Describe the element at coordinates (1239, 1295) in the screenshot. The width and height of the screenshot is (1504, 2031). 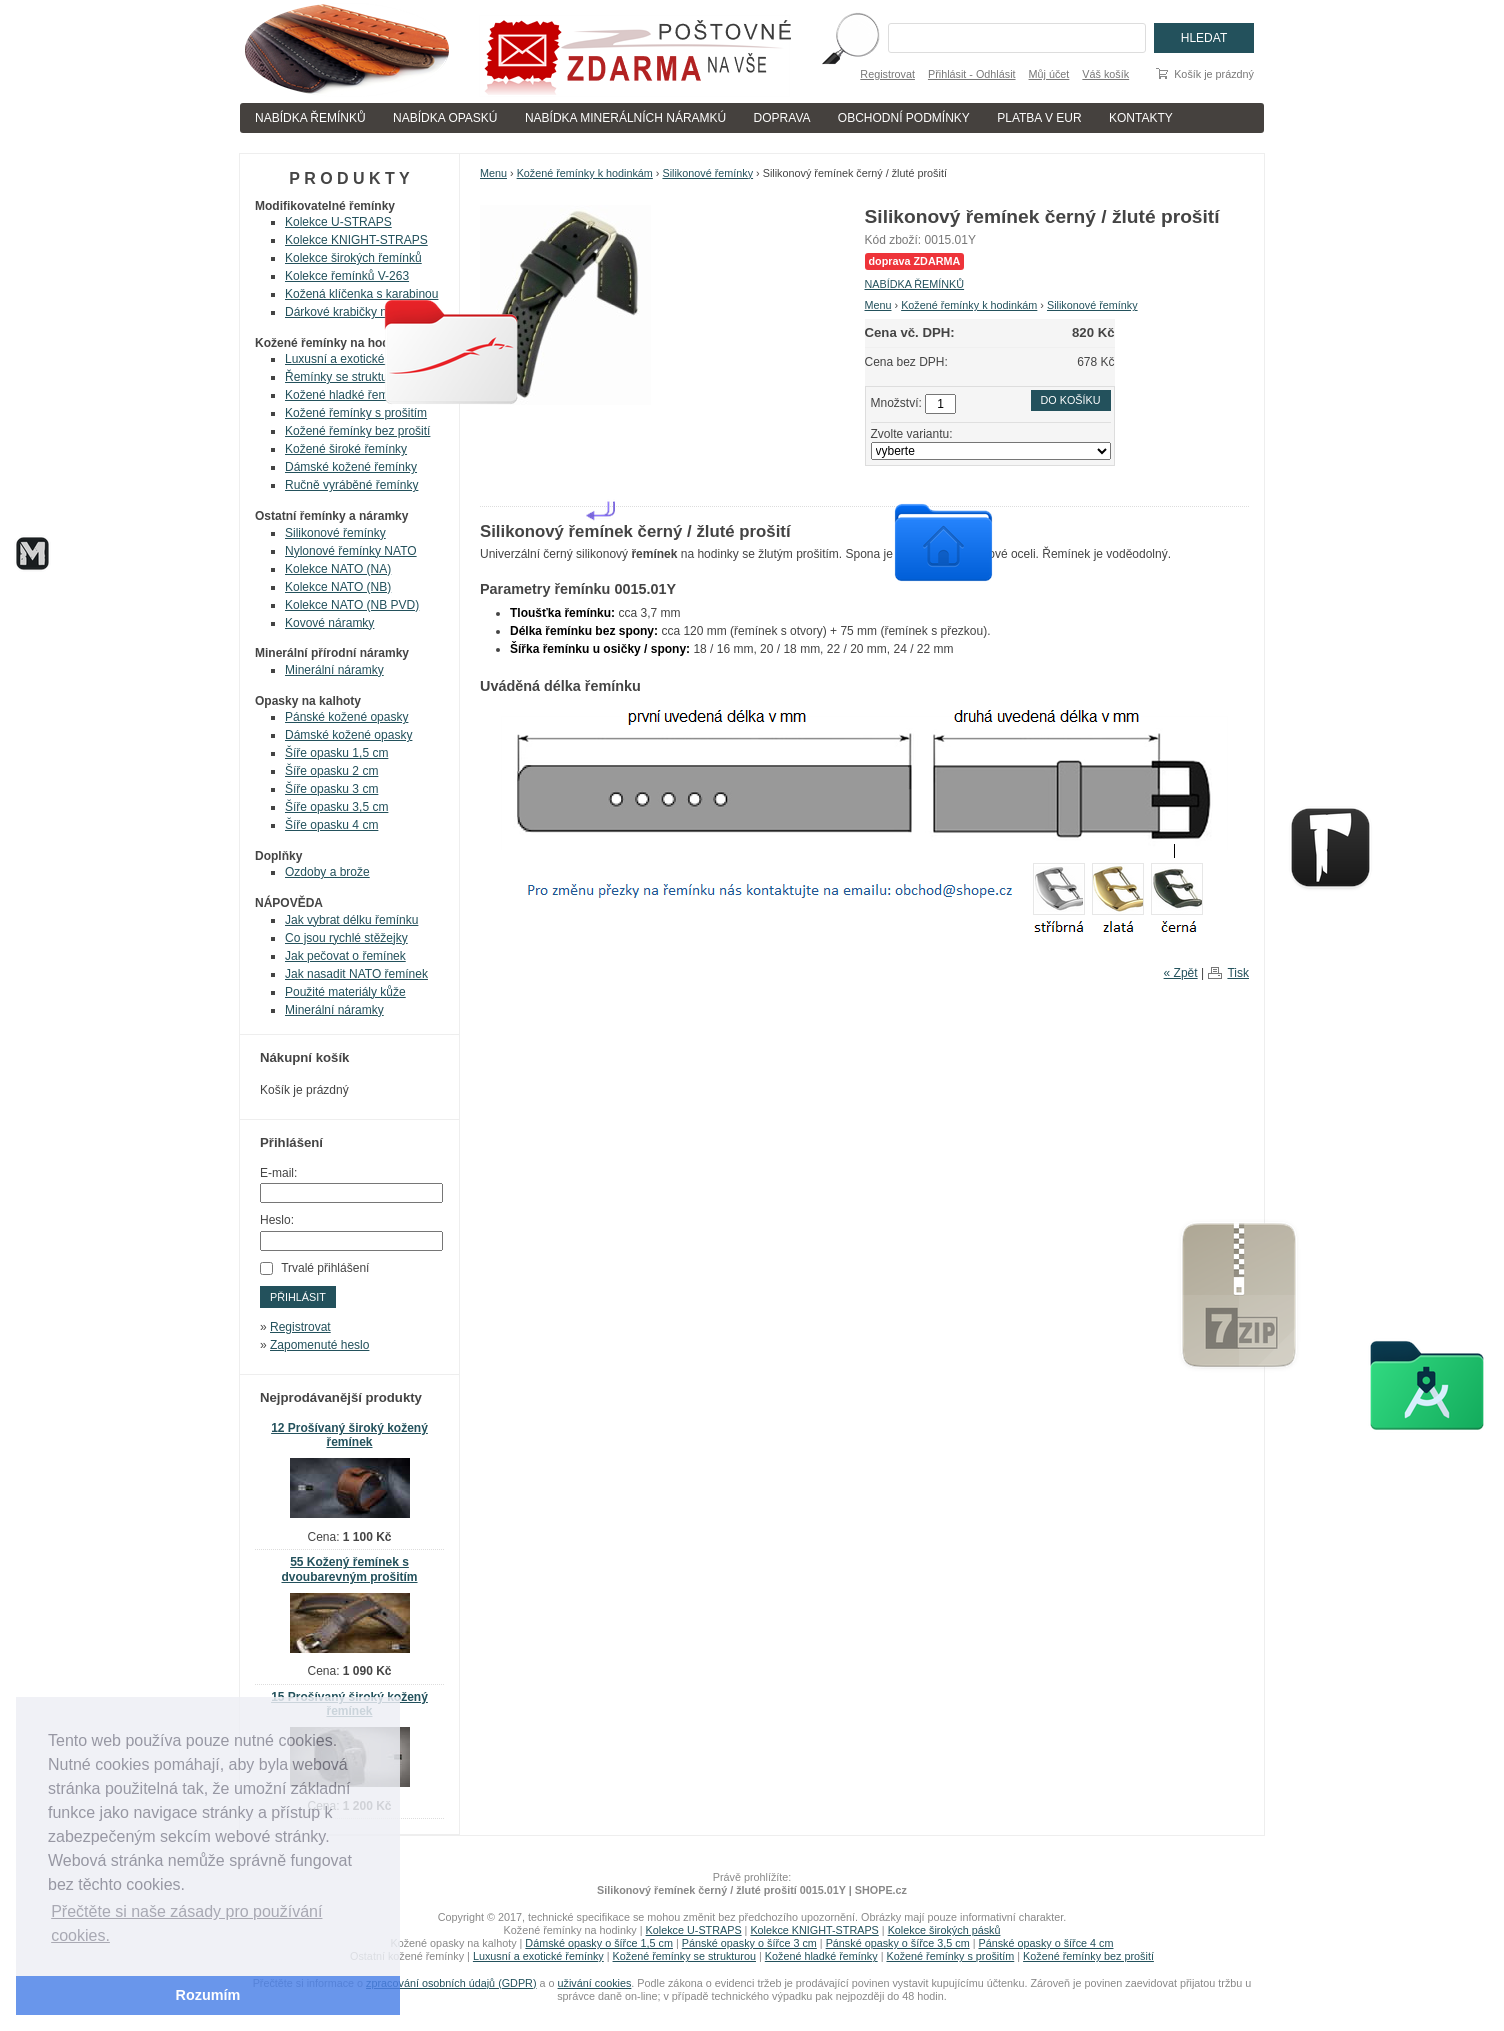
I see `a 7-zip compressed archive file` at that location.